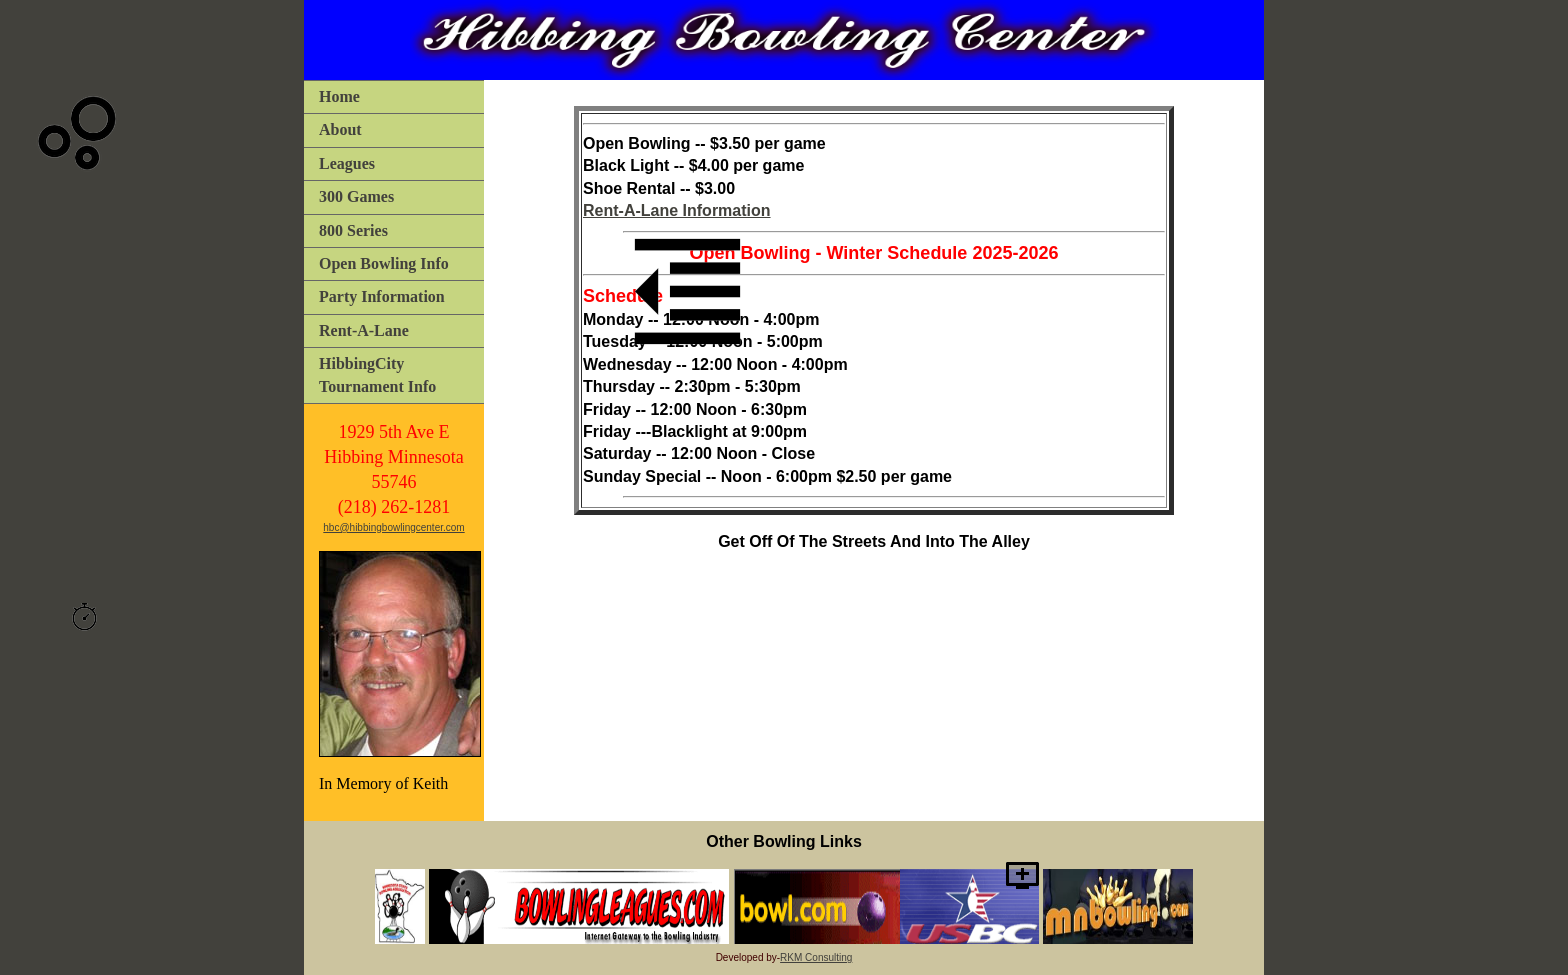  Describe the element at coordinates (84, 617) in the screenshot. I see `start or stop a timer` at that location.